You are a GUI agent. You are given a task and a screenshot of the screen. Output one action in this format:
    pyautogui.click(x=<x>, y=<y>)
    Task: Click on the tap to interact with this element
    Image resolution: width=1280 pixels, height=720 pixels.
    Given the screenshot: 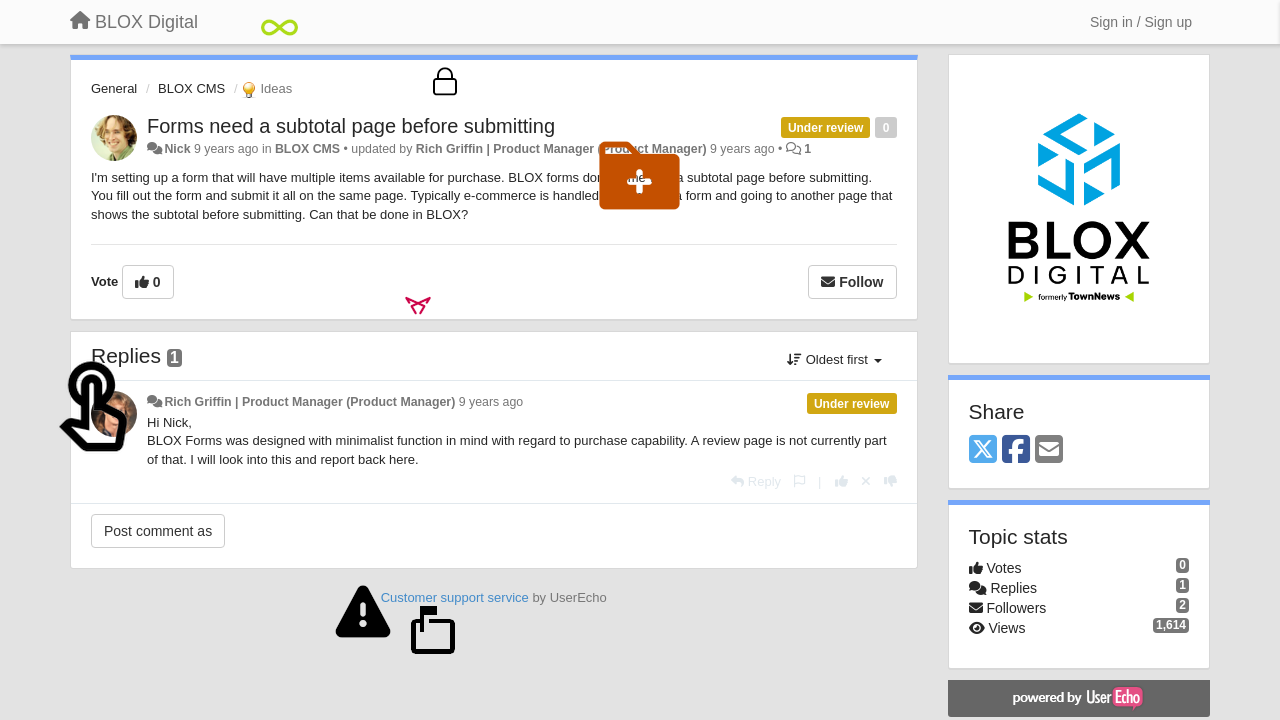 What is the action you would take?
    pyautogui.click(x=93, y=408)
    